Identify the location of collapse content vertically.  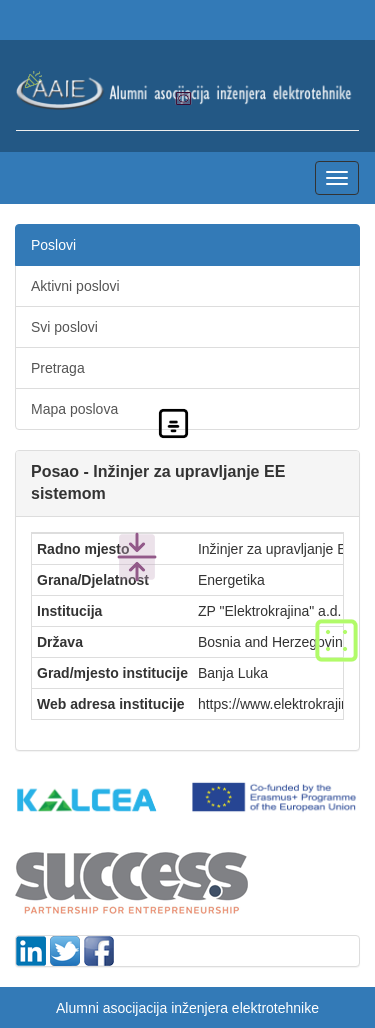
(137, 557).